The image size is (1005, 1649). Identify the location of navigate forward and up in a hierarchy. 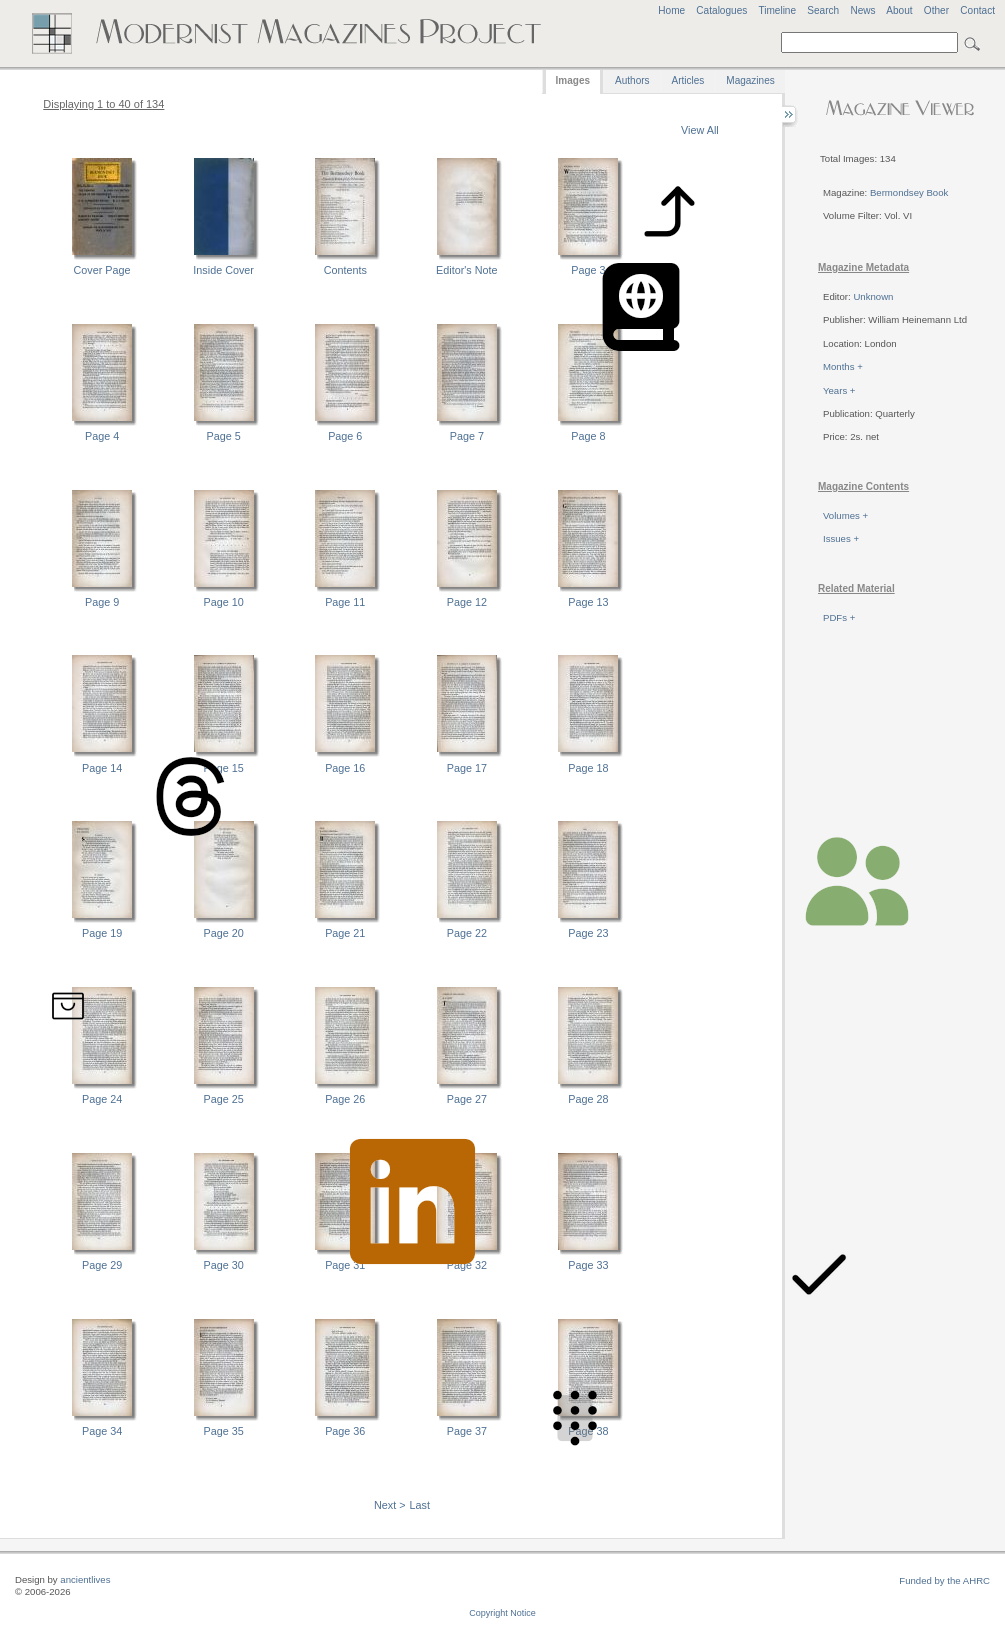
(669, 211).